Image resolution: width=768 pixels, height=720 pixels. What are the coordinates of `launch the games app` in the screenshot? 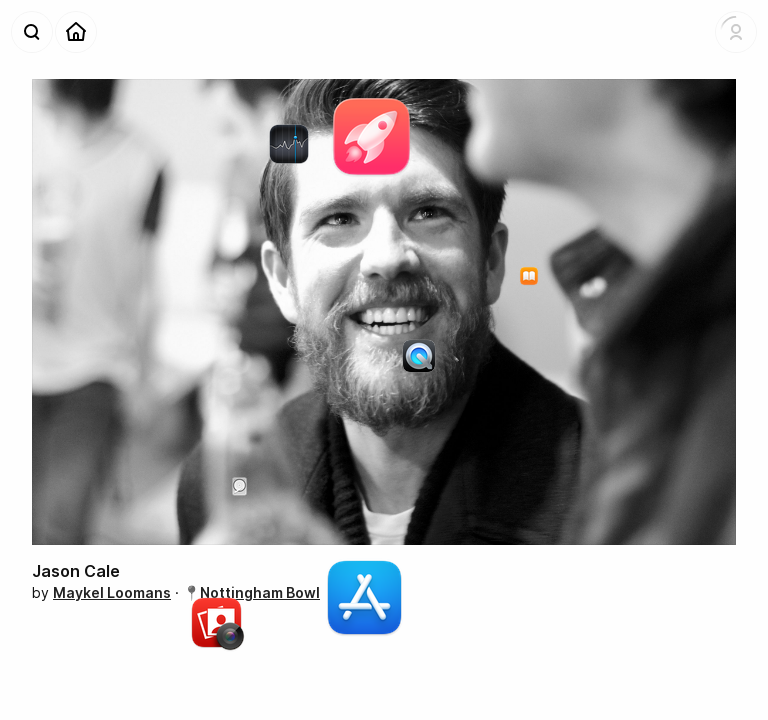 It's located at (371, 136).